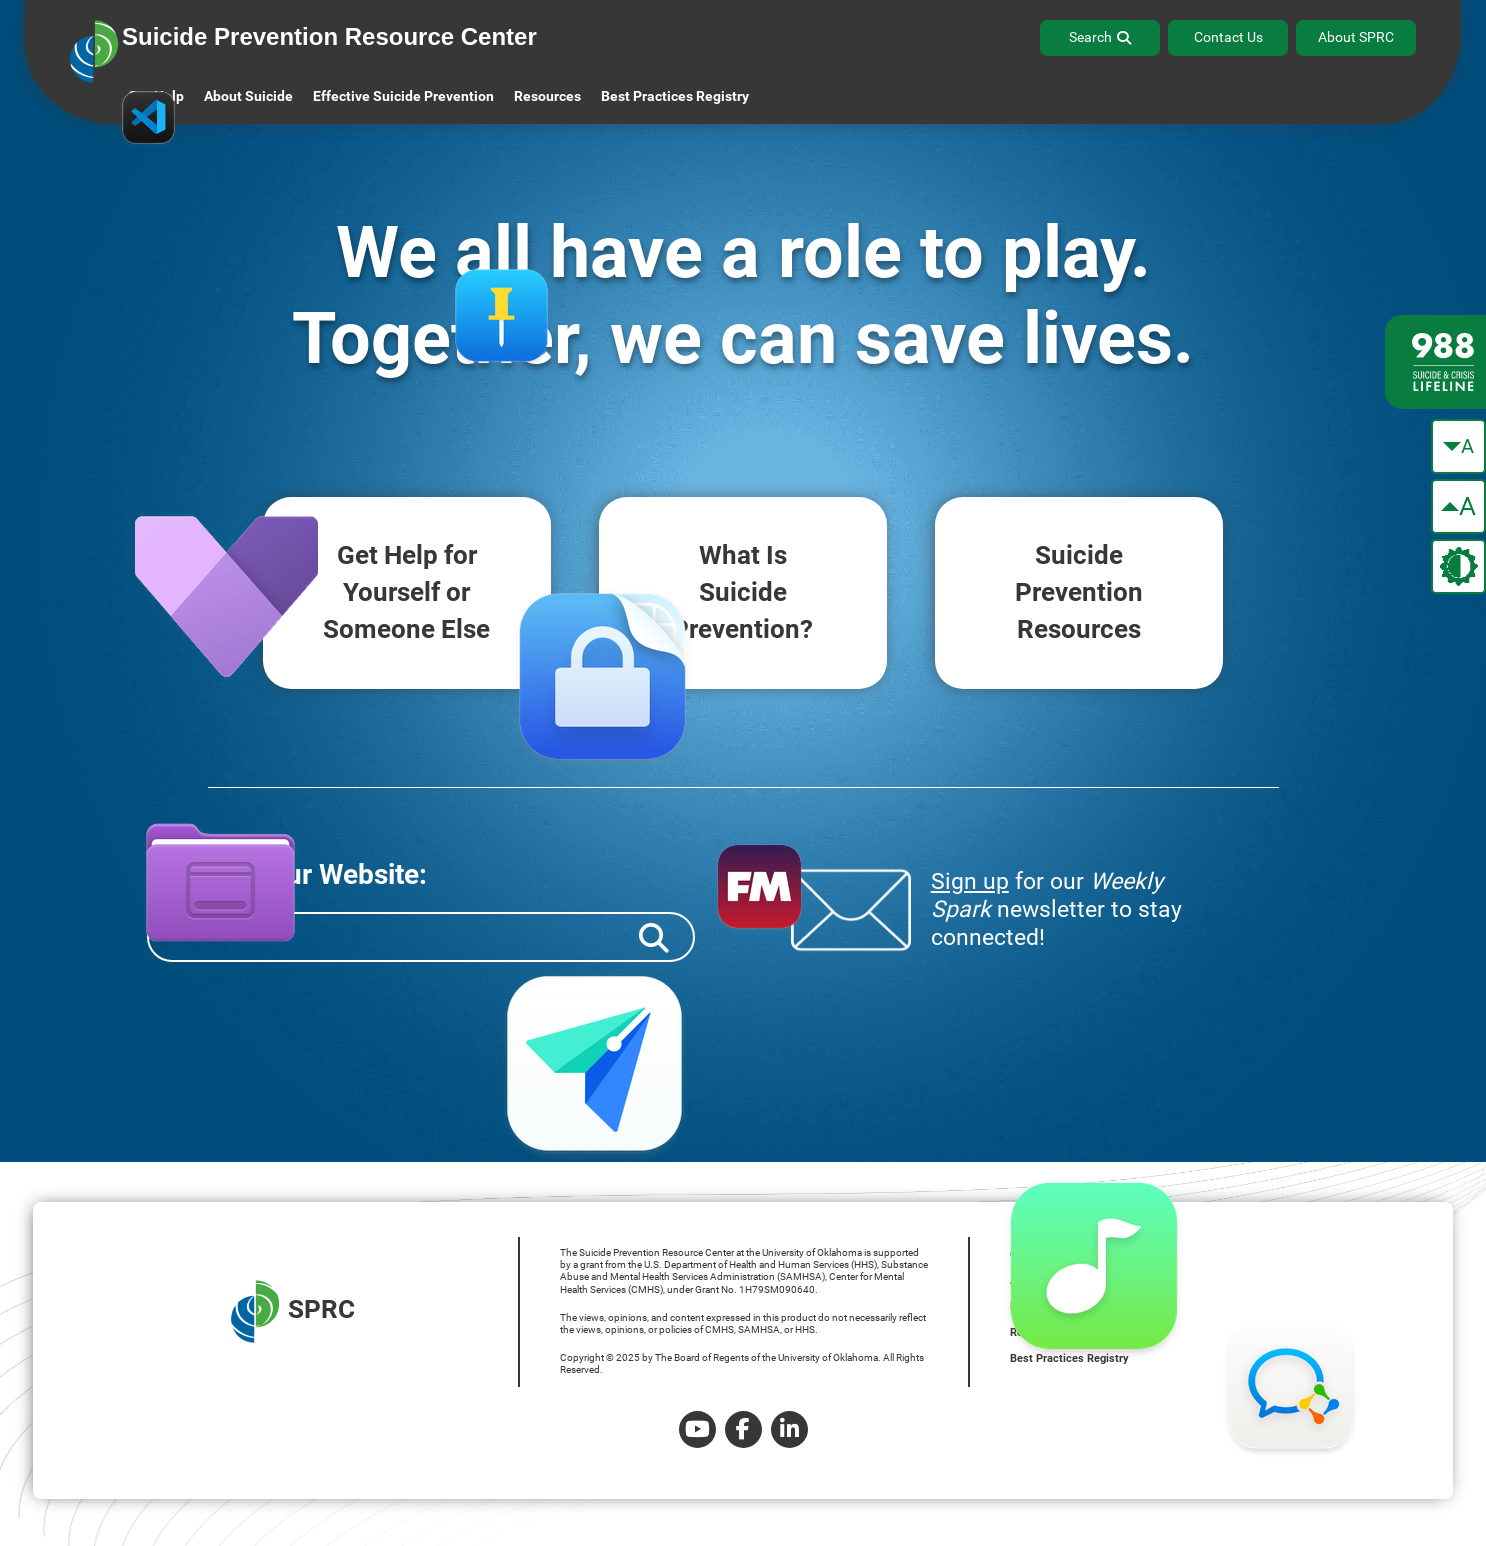  I want to click on open WeCom (WeChat Work) messaging app, so click(1290, 1386).